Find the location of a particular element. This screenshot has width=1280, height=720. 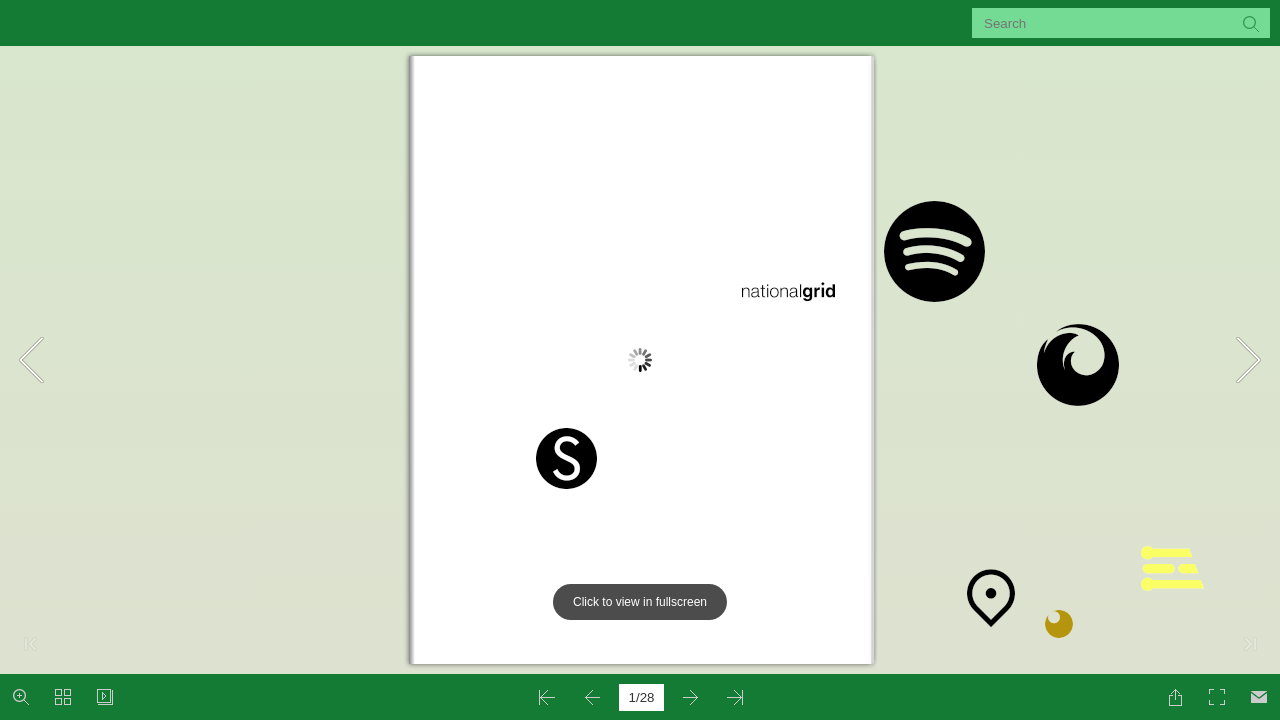

swiper javascript library logo is located at coordinates (566, 458).